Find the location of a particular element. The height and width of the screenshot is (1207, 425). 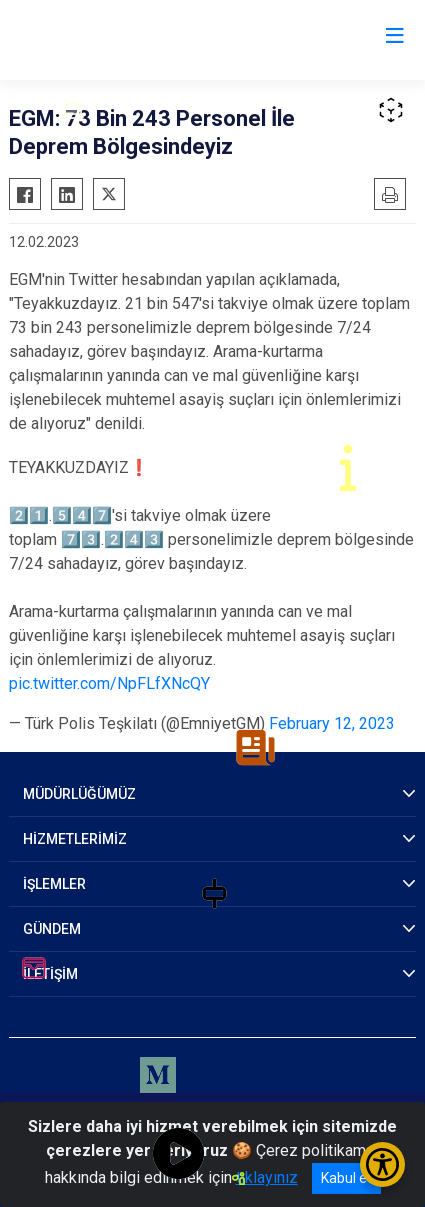

view more information about this item is located at coordinates (348, 468).